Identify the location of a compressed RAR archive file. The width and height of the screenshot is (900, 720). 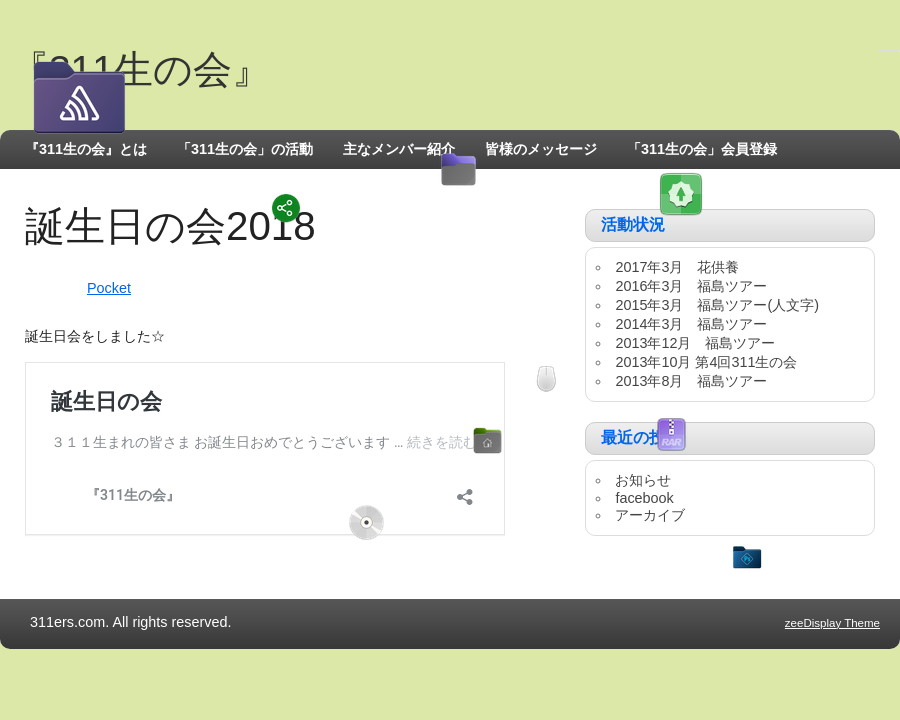
(671, 434).